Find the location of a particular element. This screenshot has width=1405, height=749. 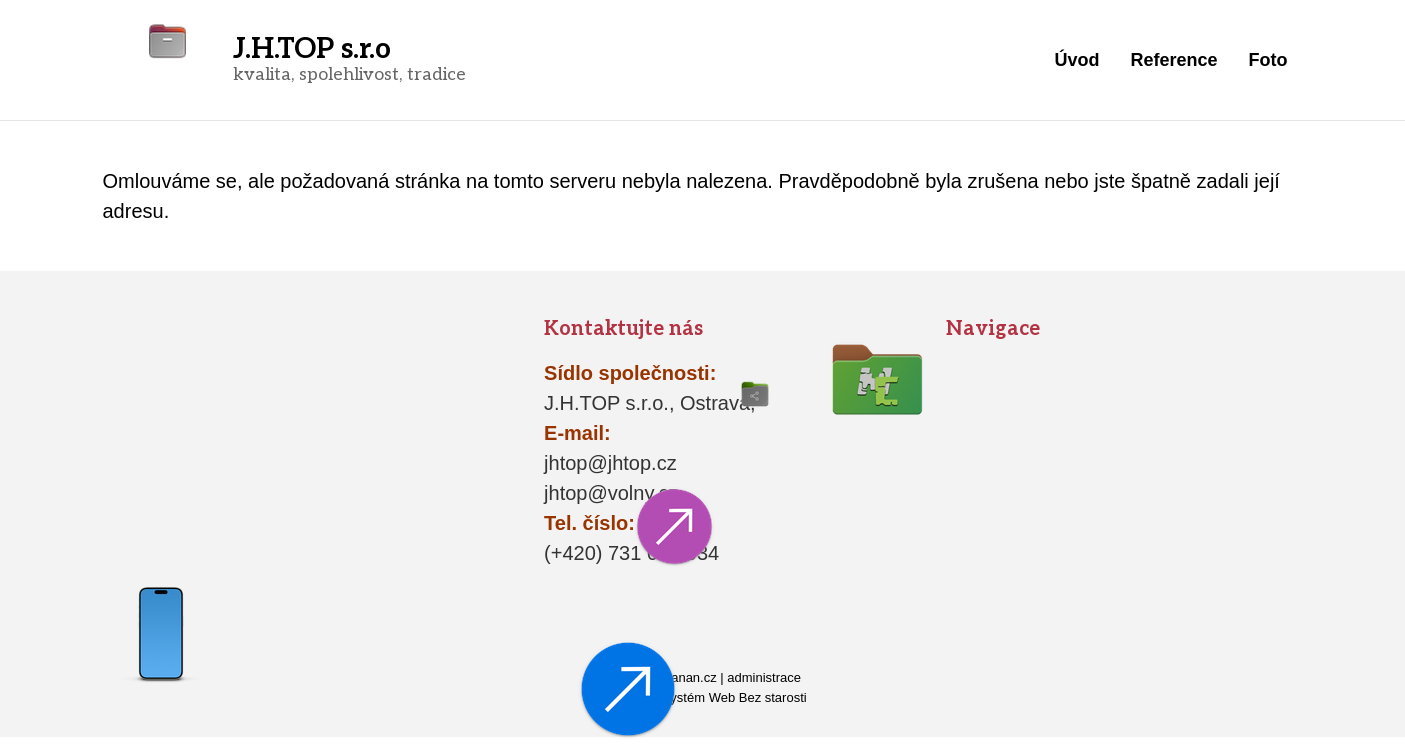

iPhone 15 device icon is located at coordinates (161, 635).